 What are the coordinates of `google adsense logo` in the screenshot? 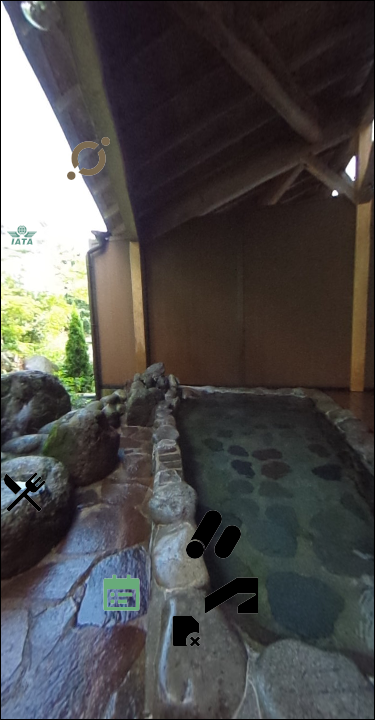 It's located at (213, 534).